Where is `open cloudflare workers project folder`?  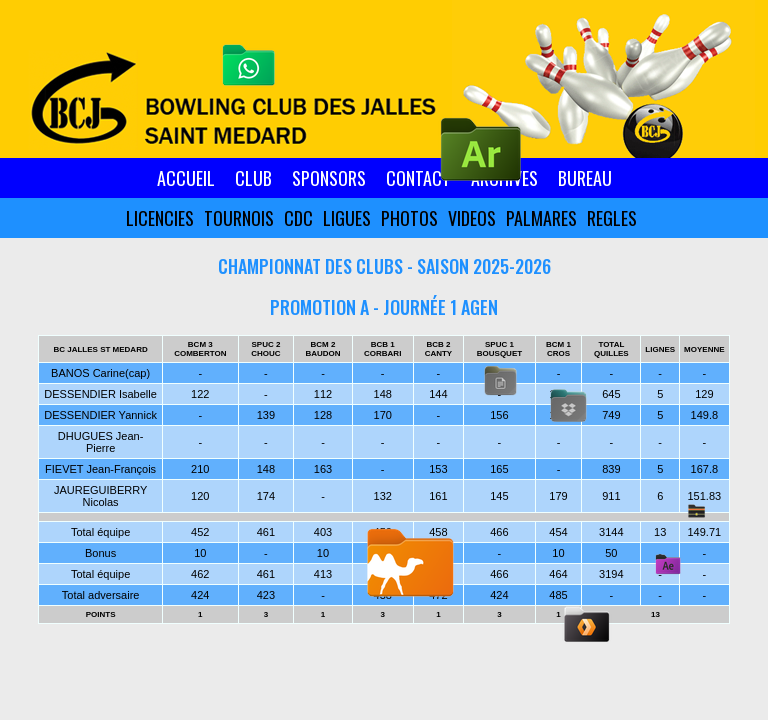 open cloudflare workers project folder is located at coordinates (586, 625).